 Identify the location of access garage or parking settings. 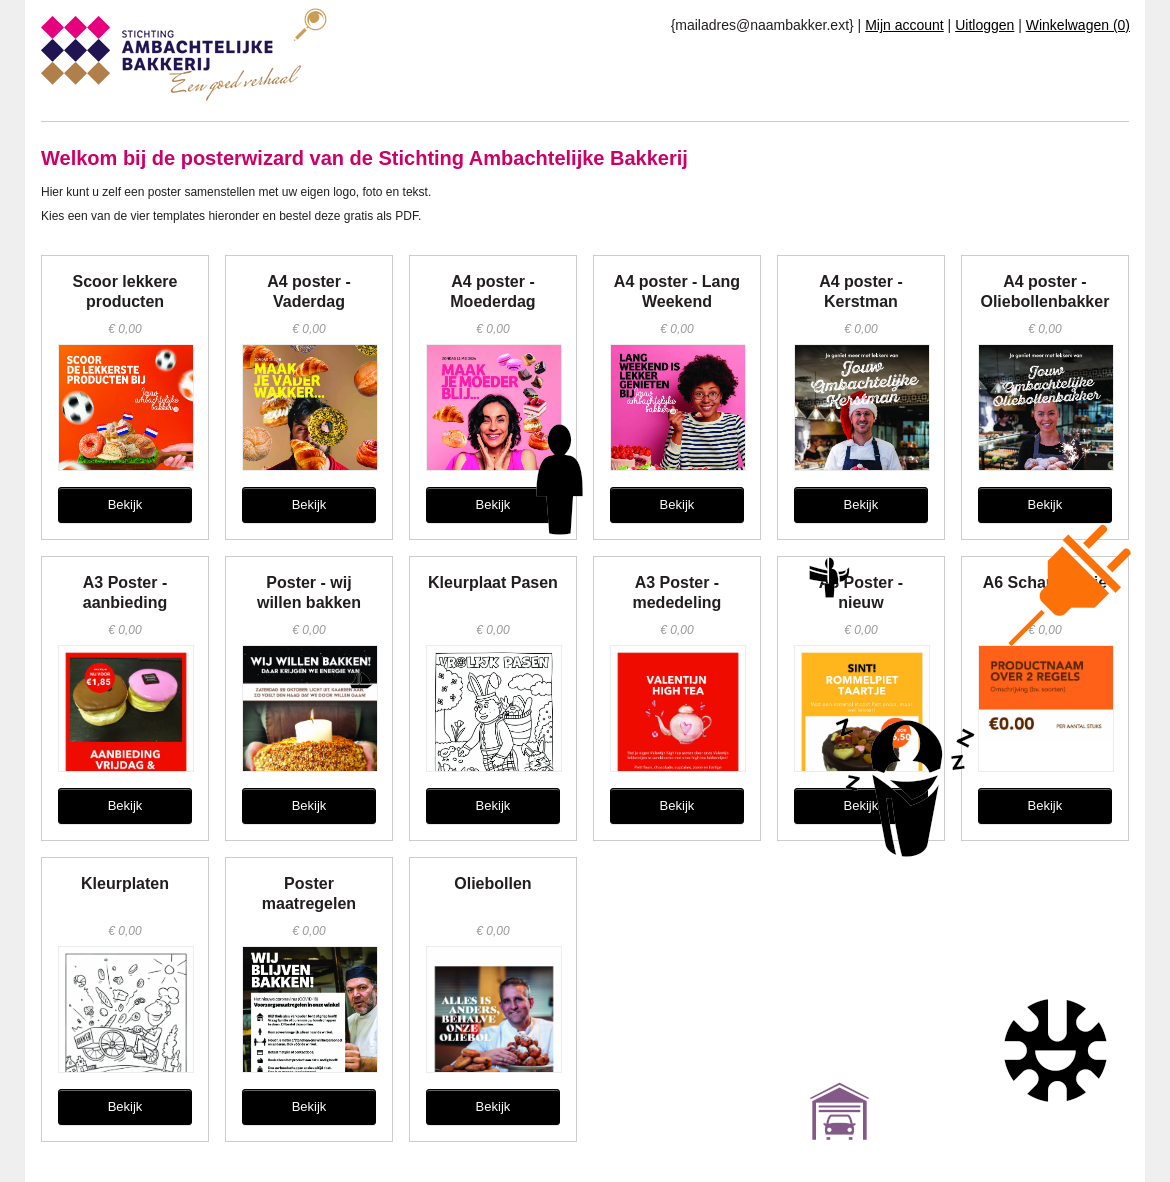
(839, 1109).